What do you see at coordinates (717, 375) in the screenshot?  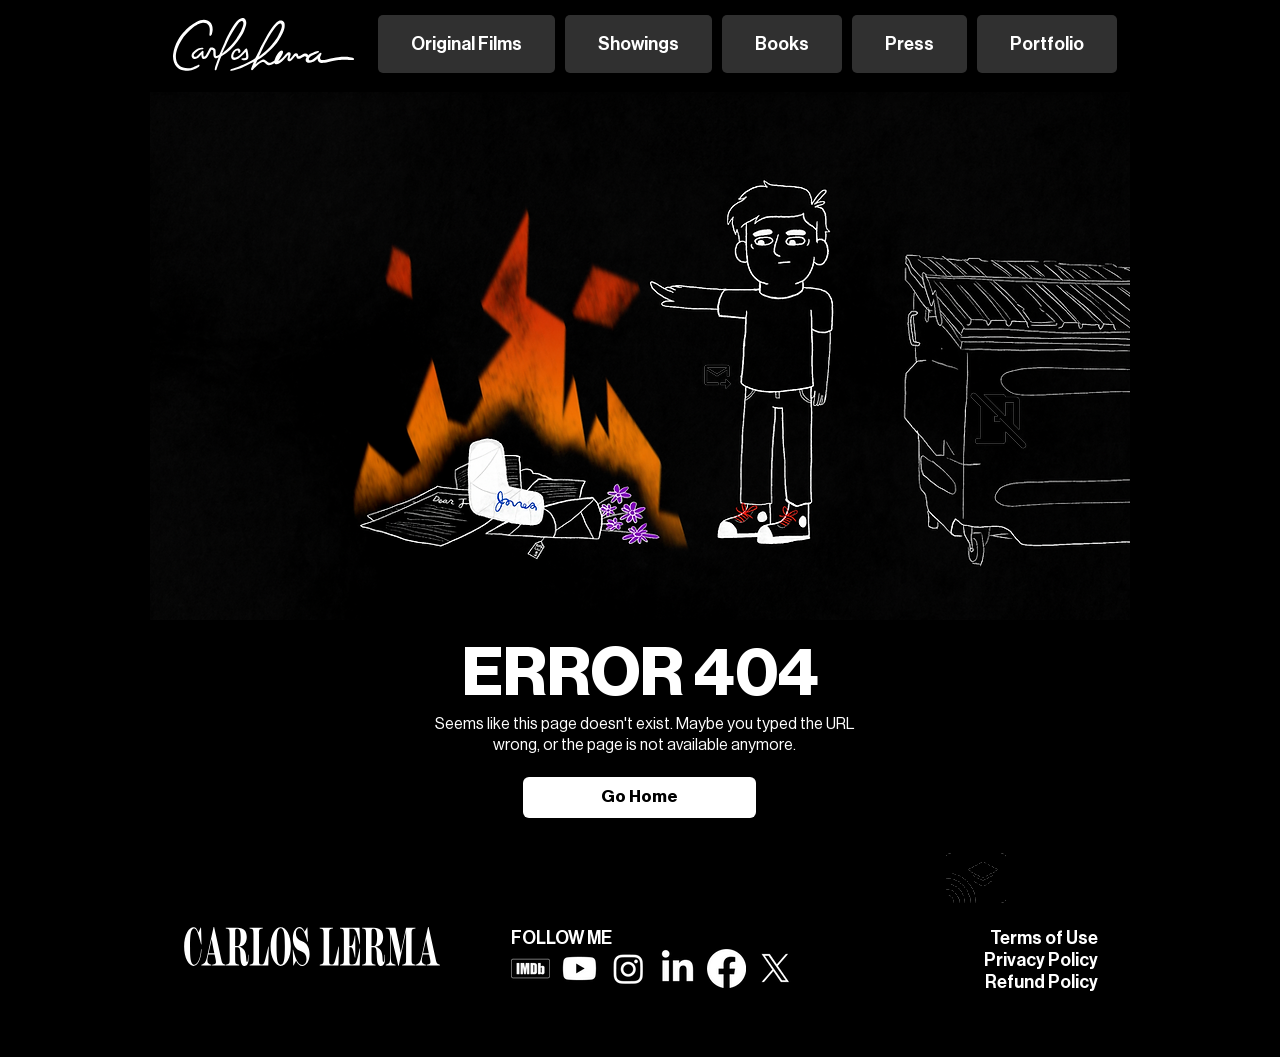 I see `forward an email to another recipient` at bounding box center [717, 375].